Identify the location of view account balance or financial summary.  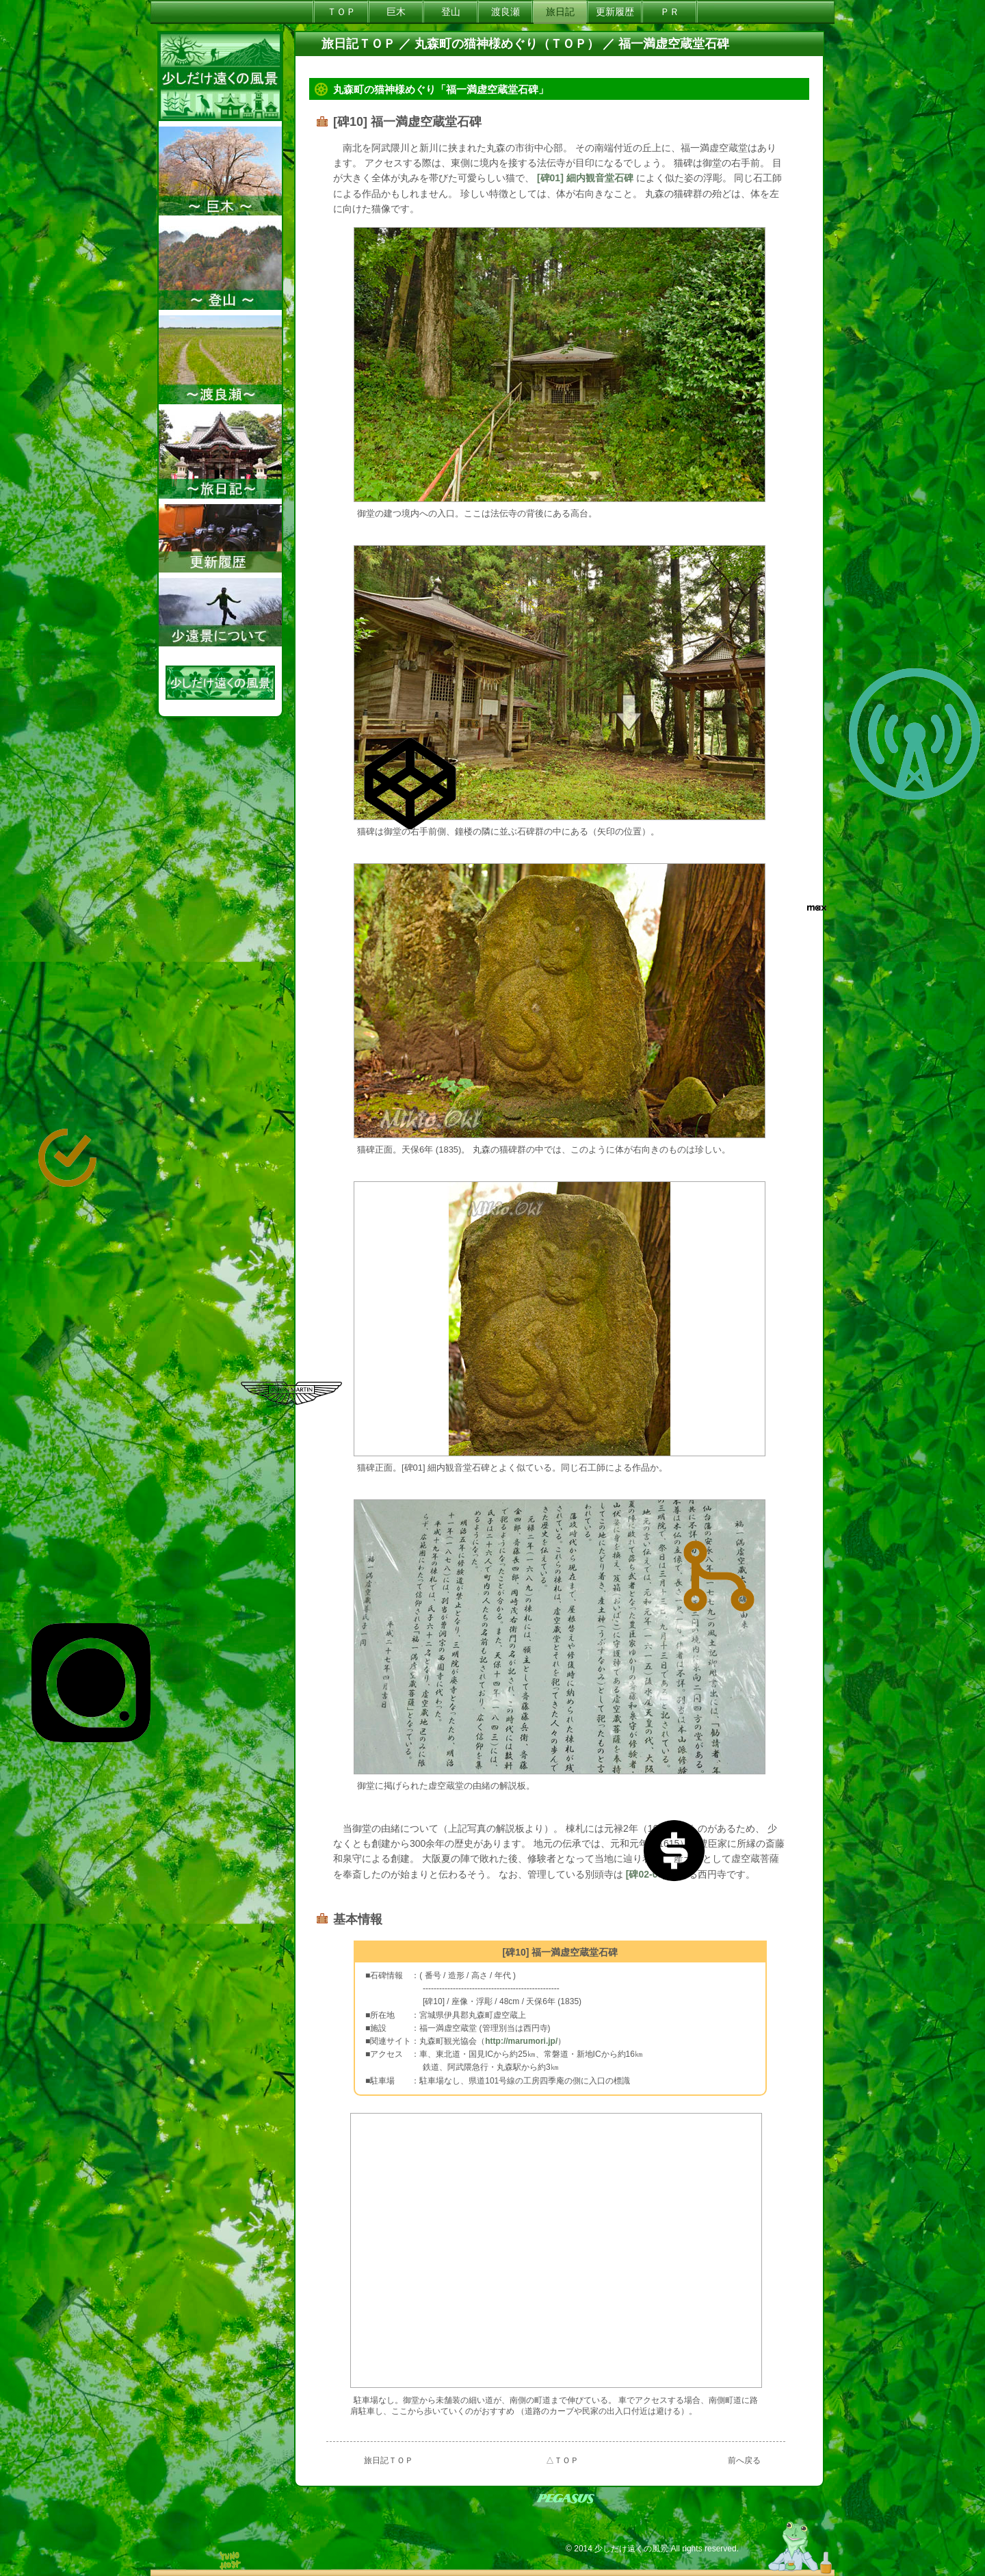
(674, 1850).